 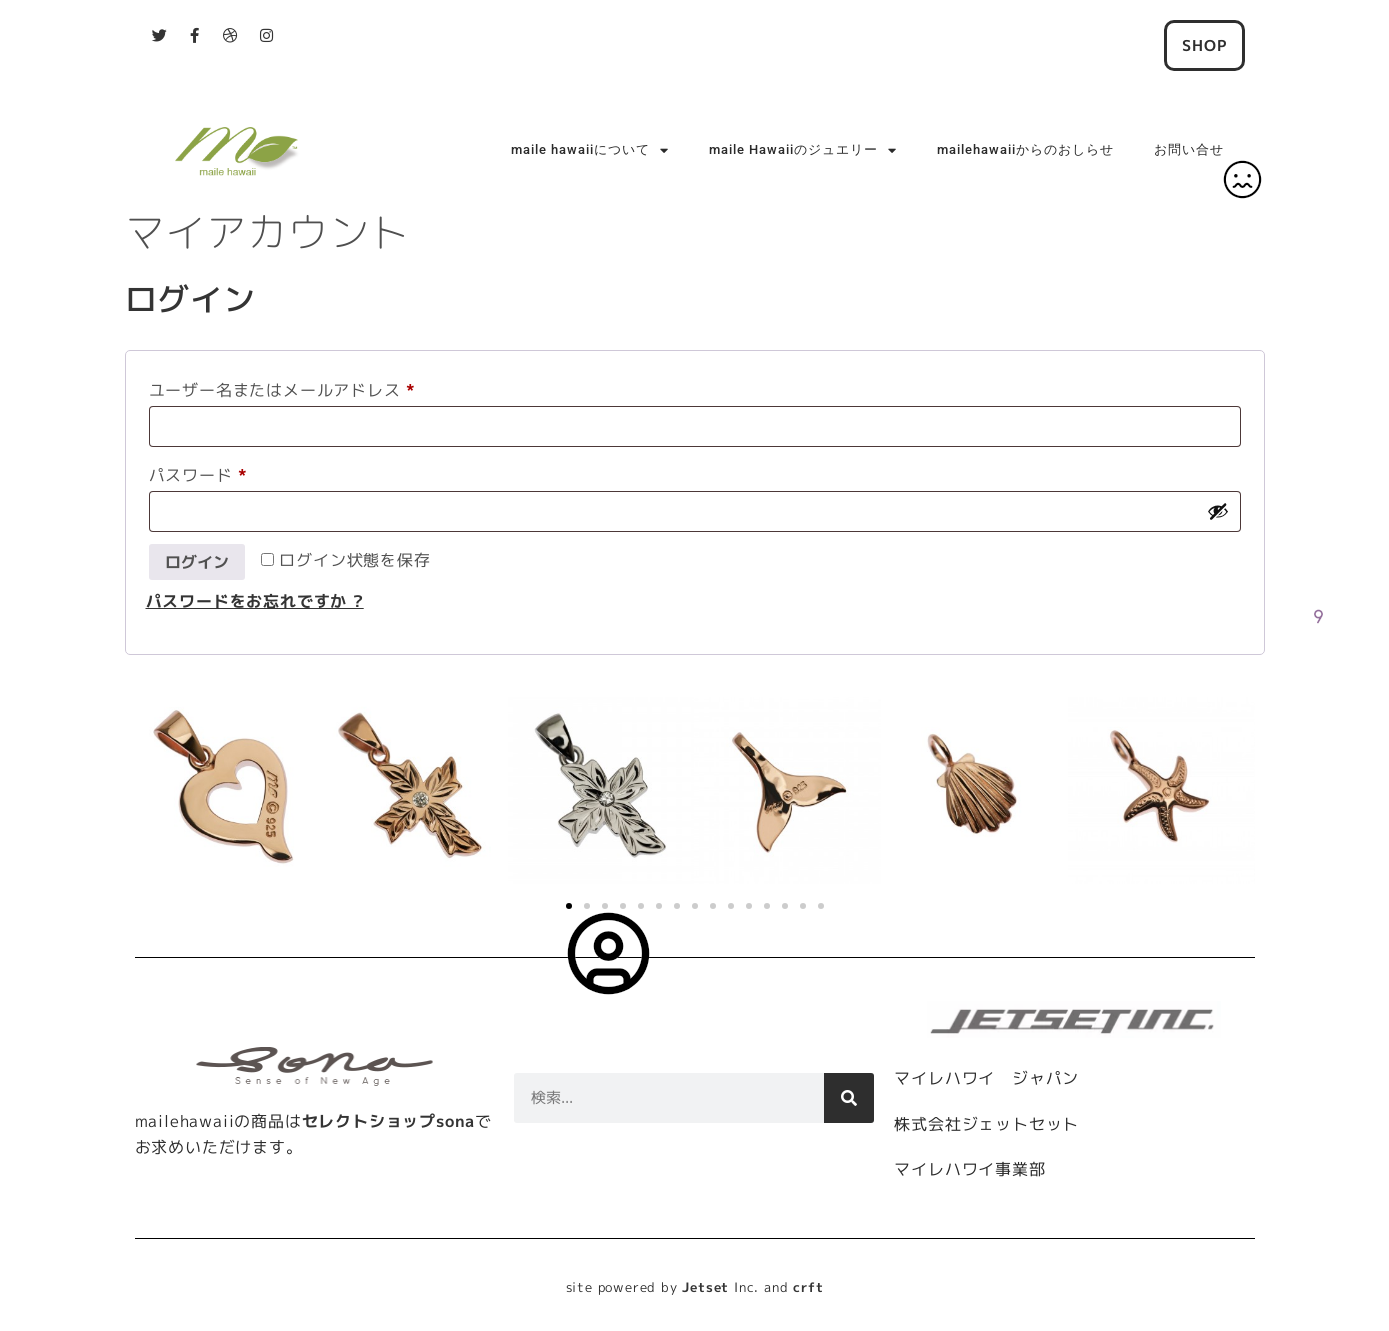 I want to click on view your profile, so click(x=608, y=953).